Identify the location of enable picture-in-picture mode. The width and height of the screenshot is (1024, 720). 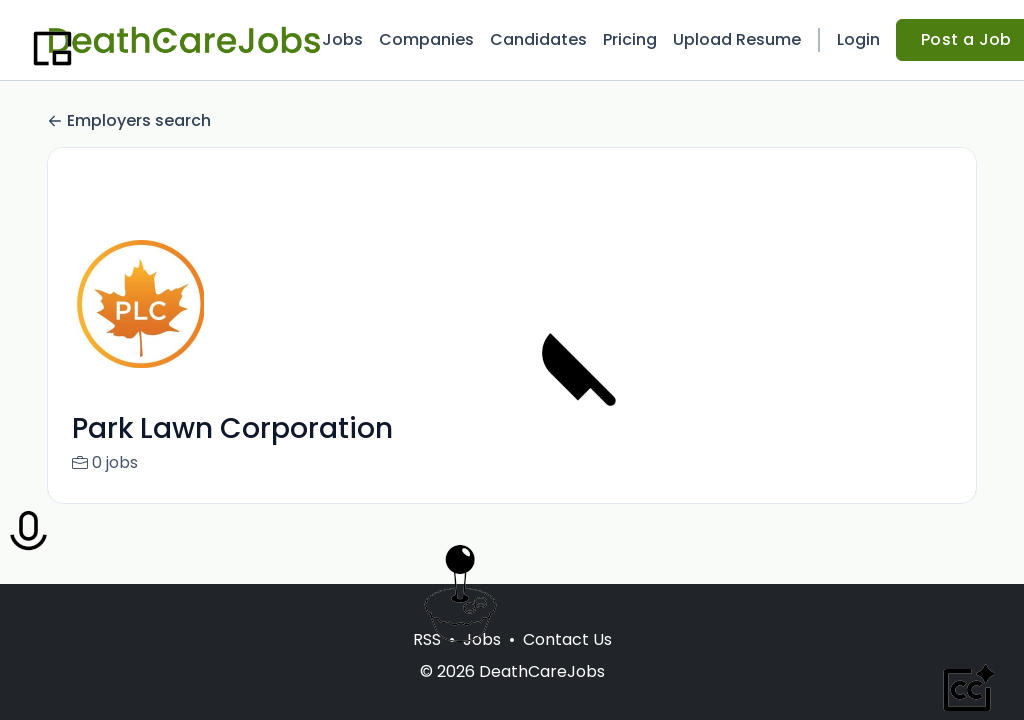
(52, 48).